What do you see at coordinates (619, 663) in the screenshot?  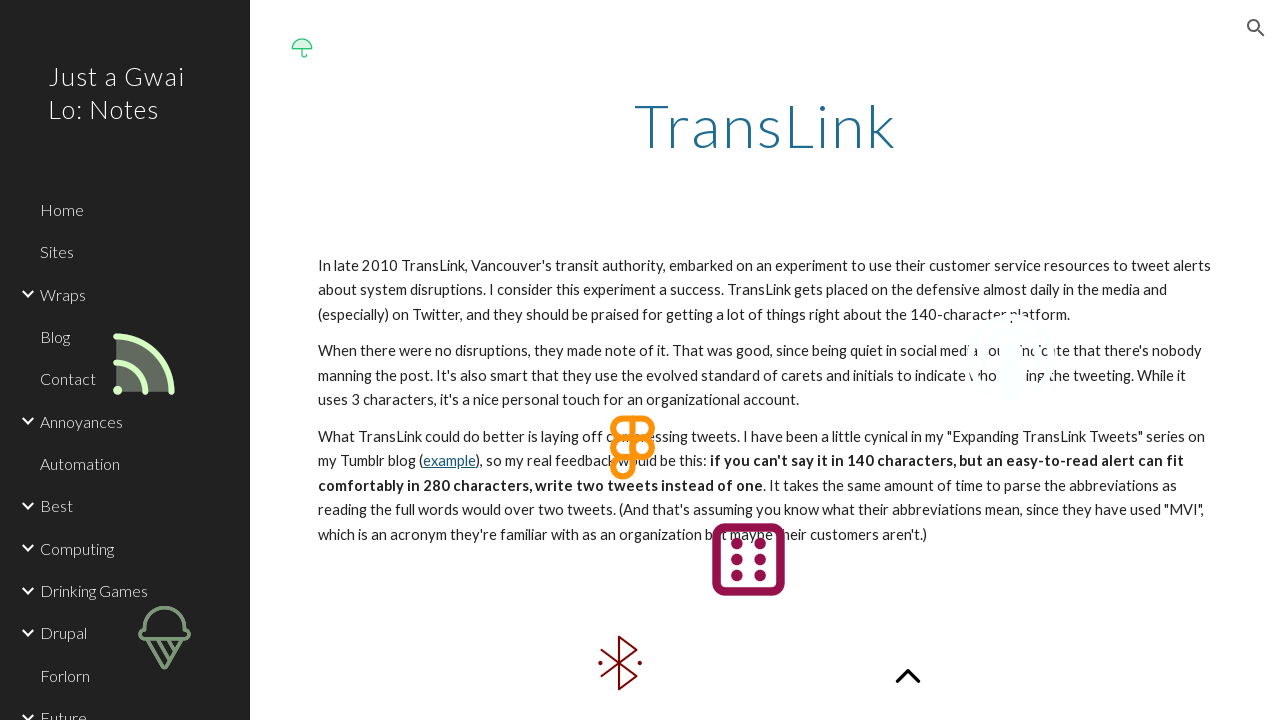 I see `indicates an active bluetooth connection` at bounding box center [619, 663].